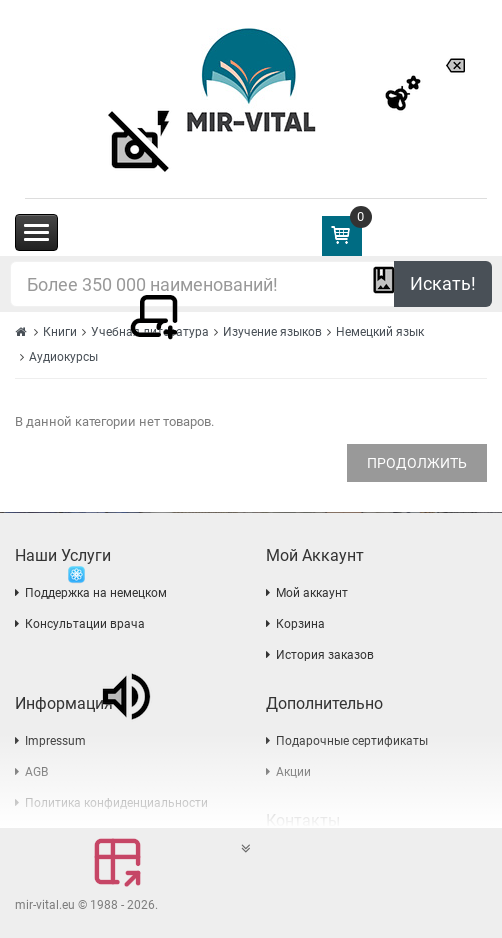  I want to click on delete the last character entered, so click(455, 65).